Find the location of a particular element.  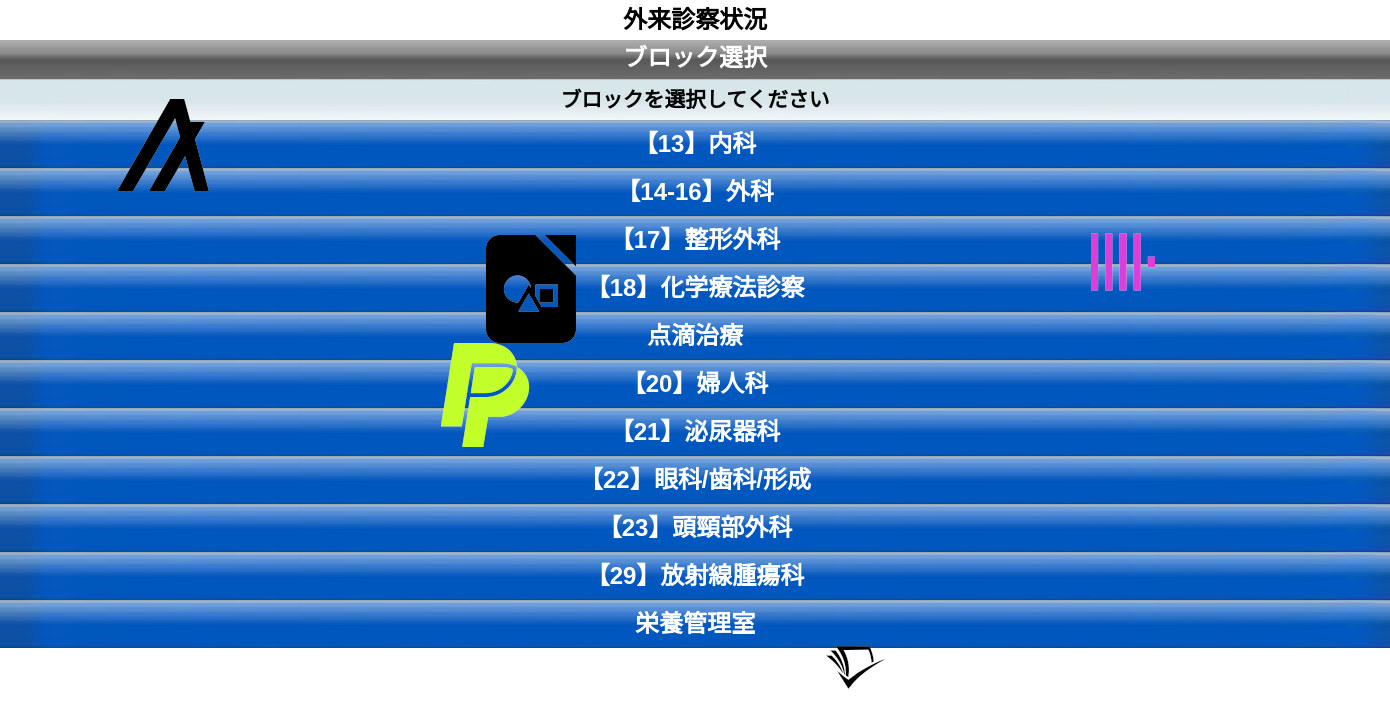

clickhouse database service logo is located at coordinates (1123, 262).